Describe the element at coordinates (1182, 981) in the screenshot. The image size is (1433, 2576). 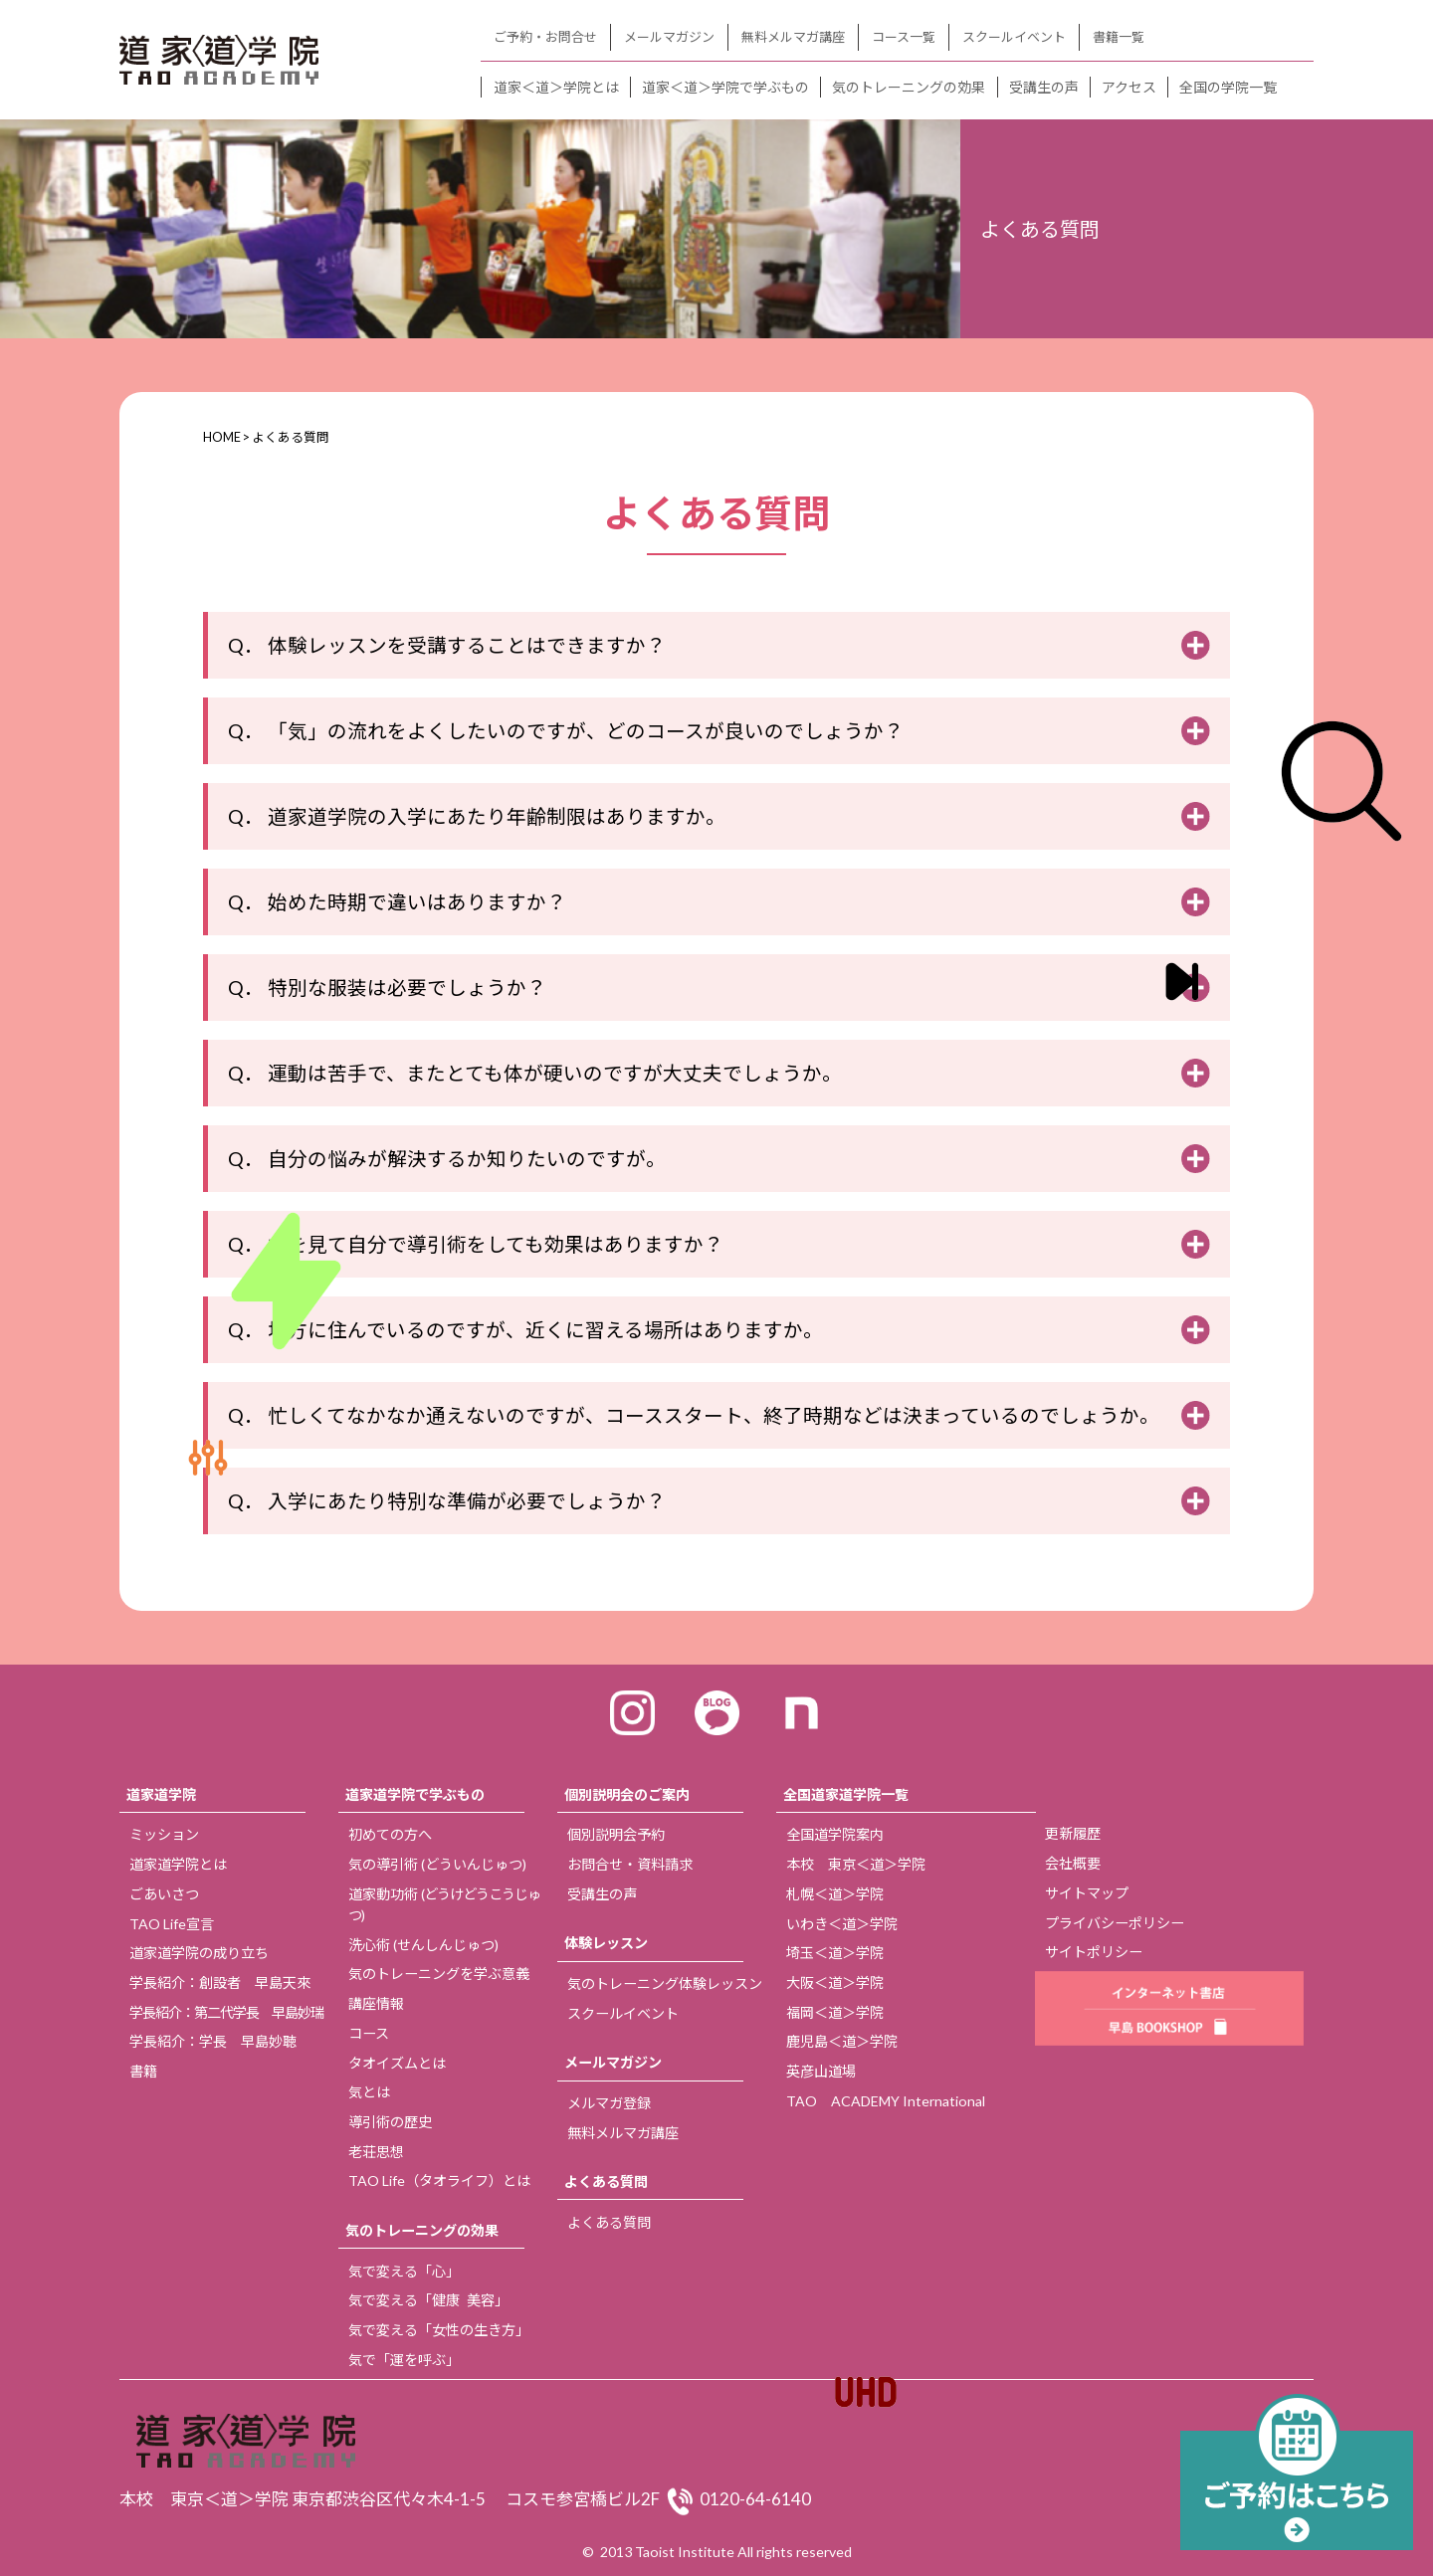
I see `skip to the next track` at that location.